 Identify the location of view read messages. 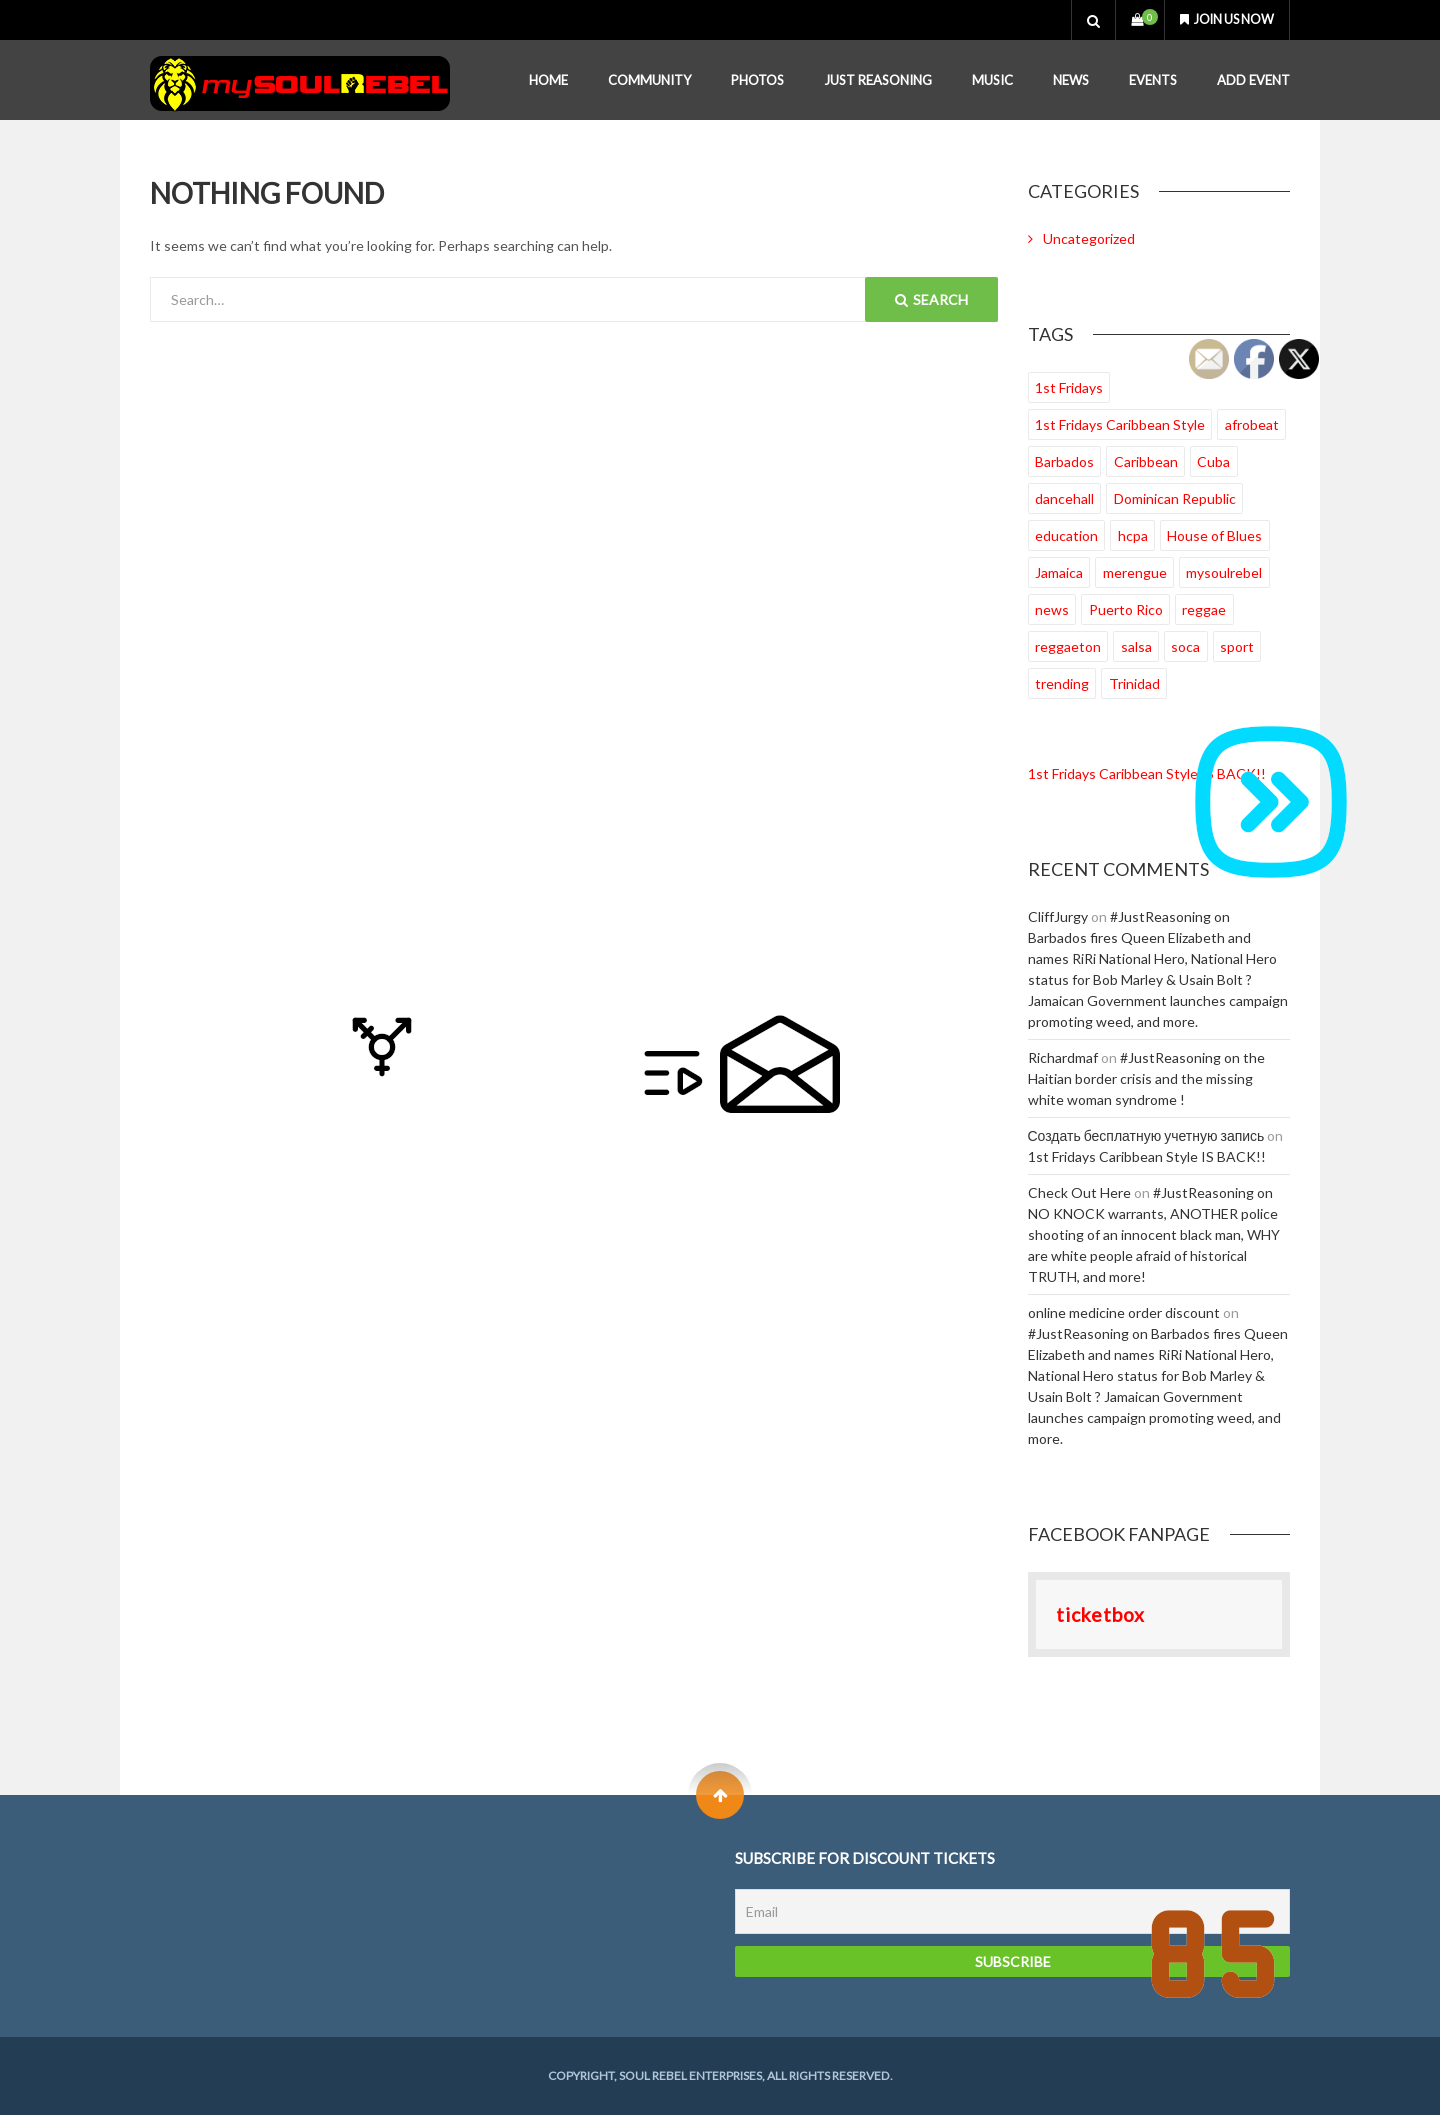
(780, 1068).